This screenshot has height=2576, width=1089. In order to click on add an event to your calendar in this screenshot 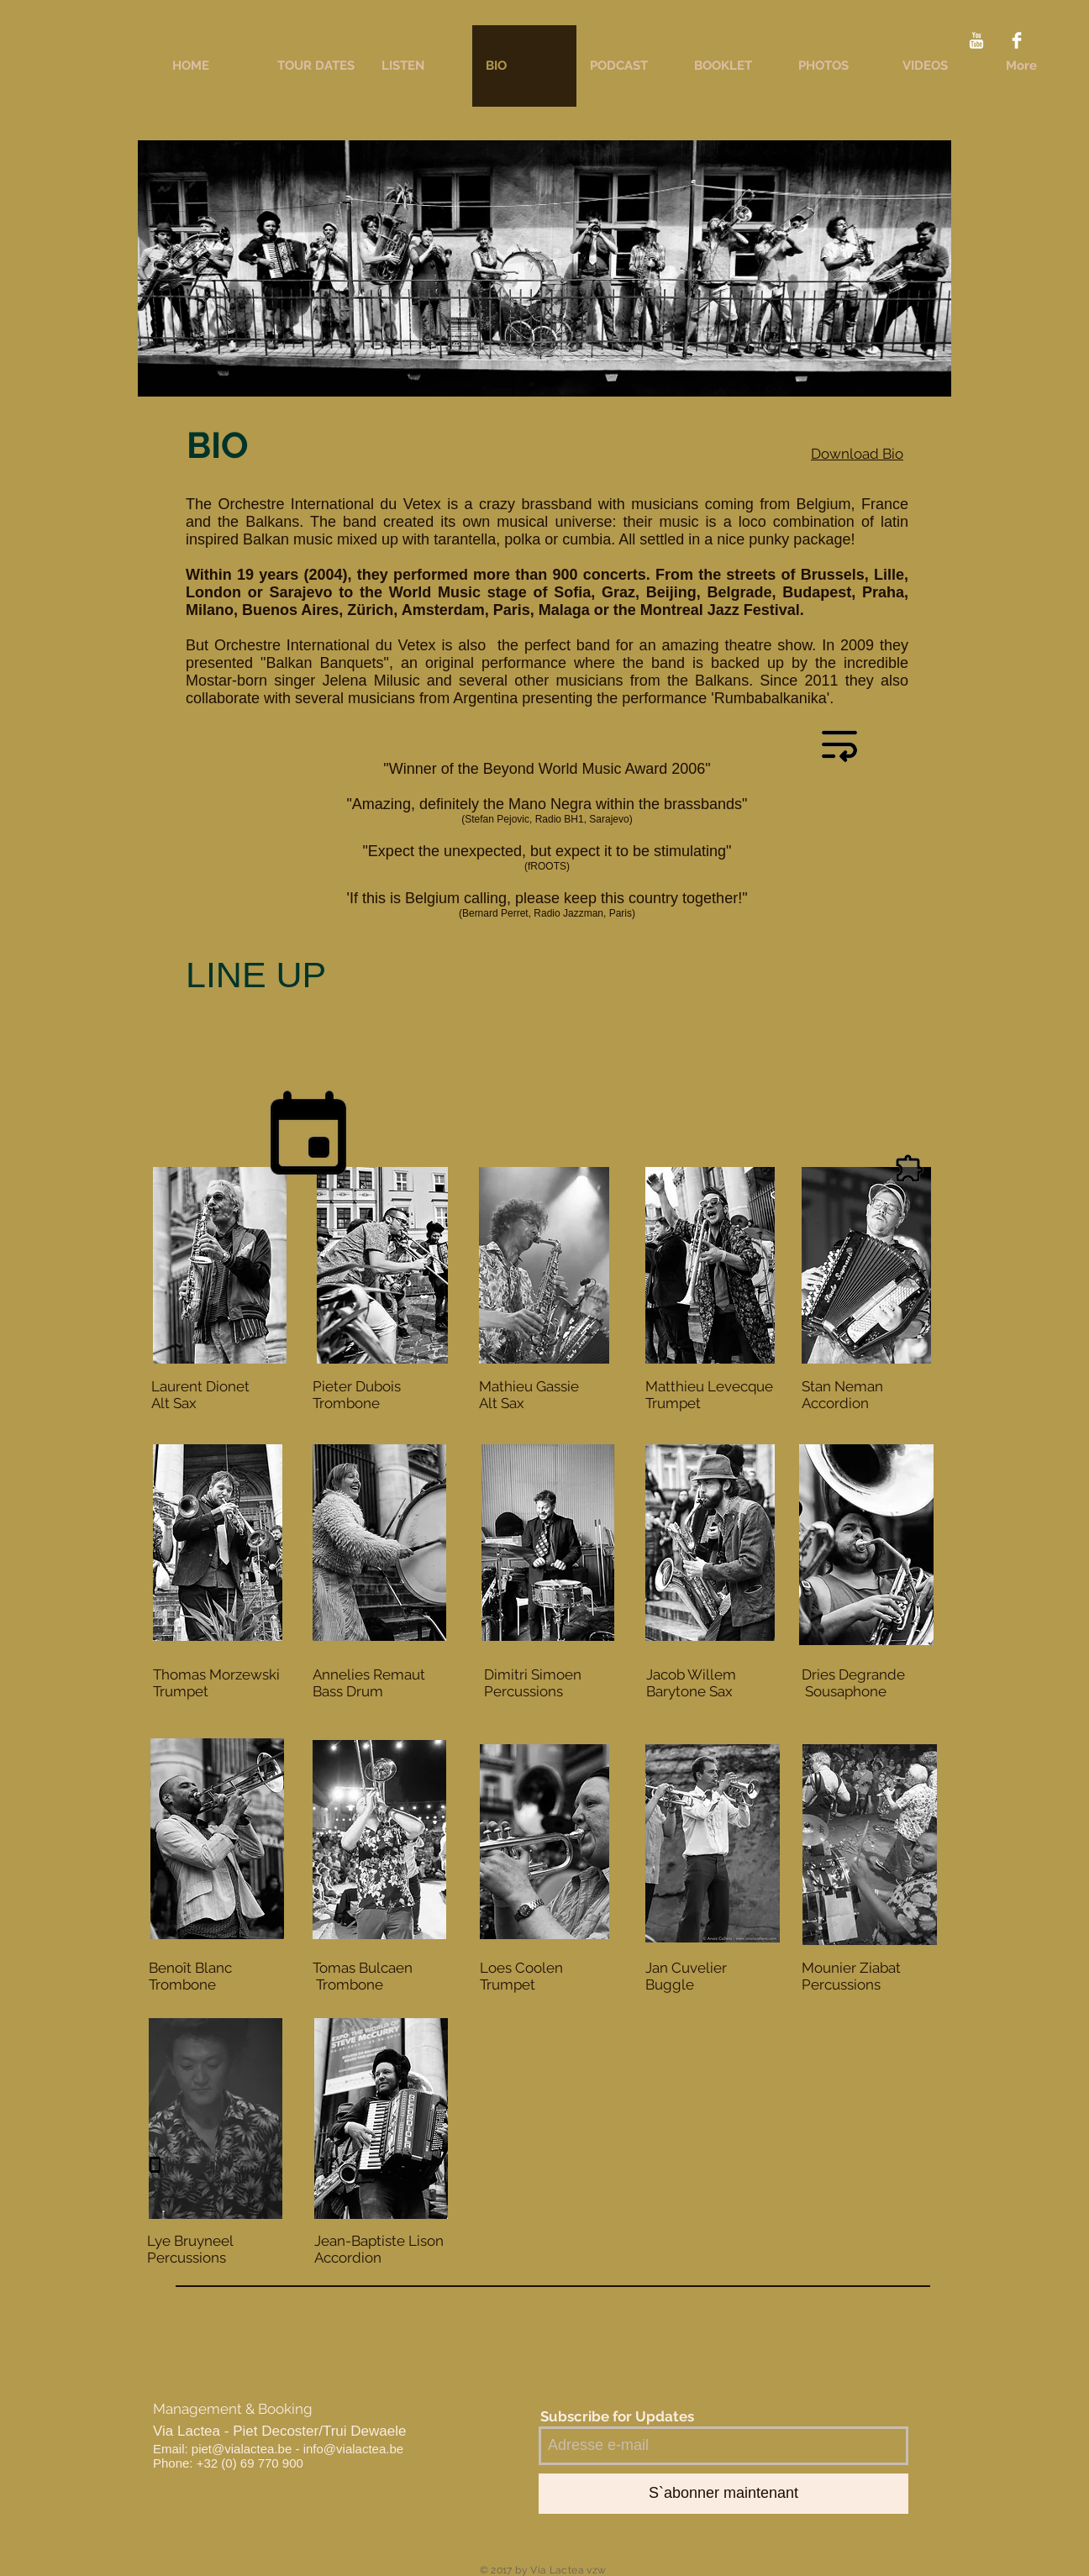, I will do `click(308, 1137)`.